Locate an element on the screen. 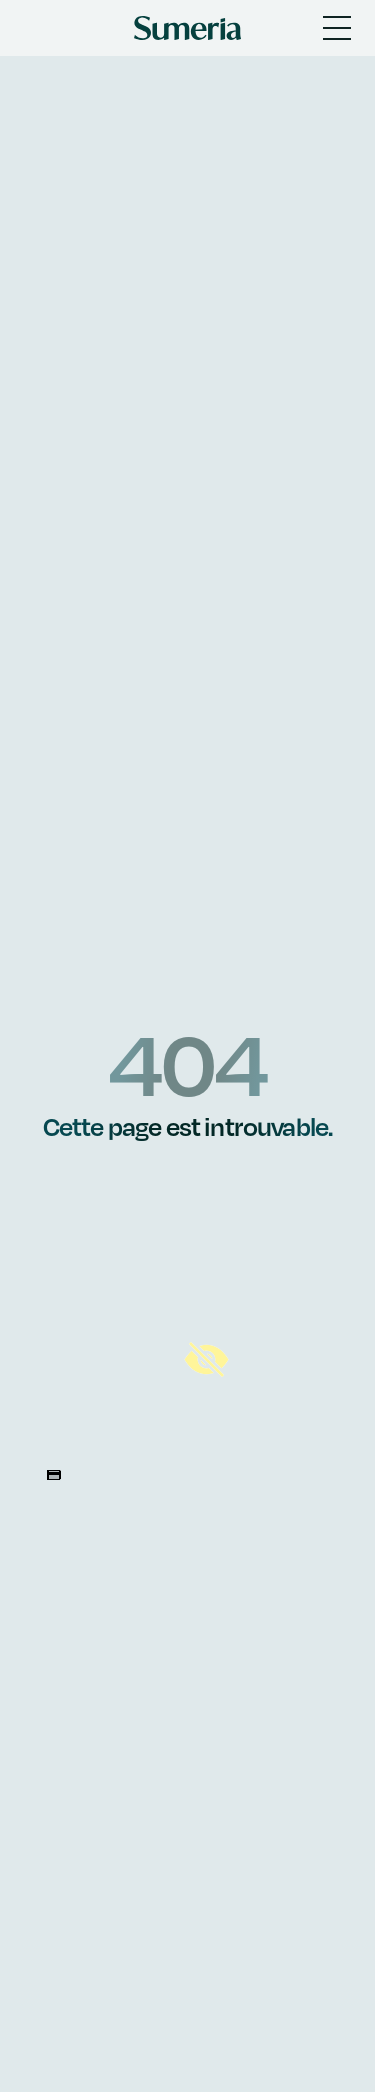 This screenshot has height=2092, width=375. access payment methods is located at coordinates (54, 1475).